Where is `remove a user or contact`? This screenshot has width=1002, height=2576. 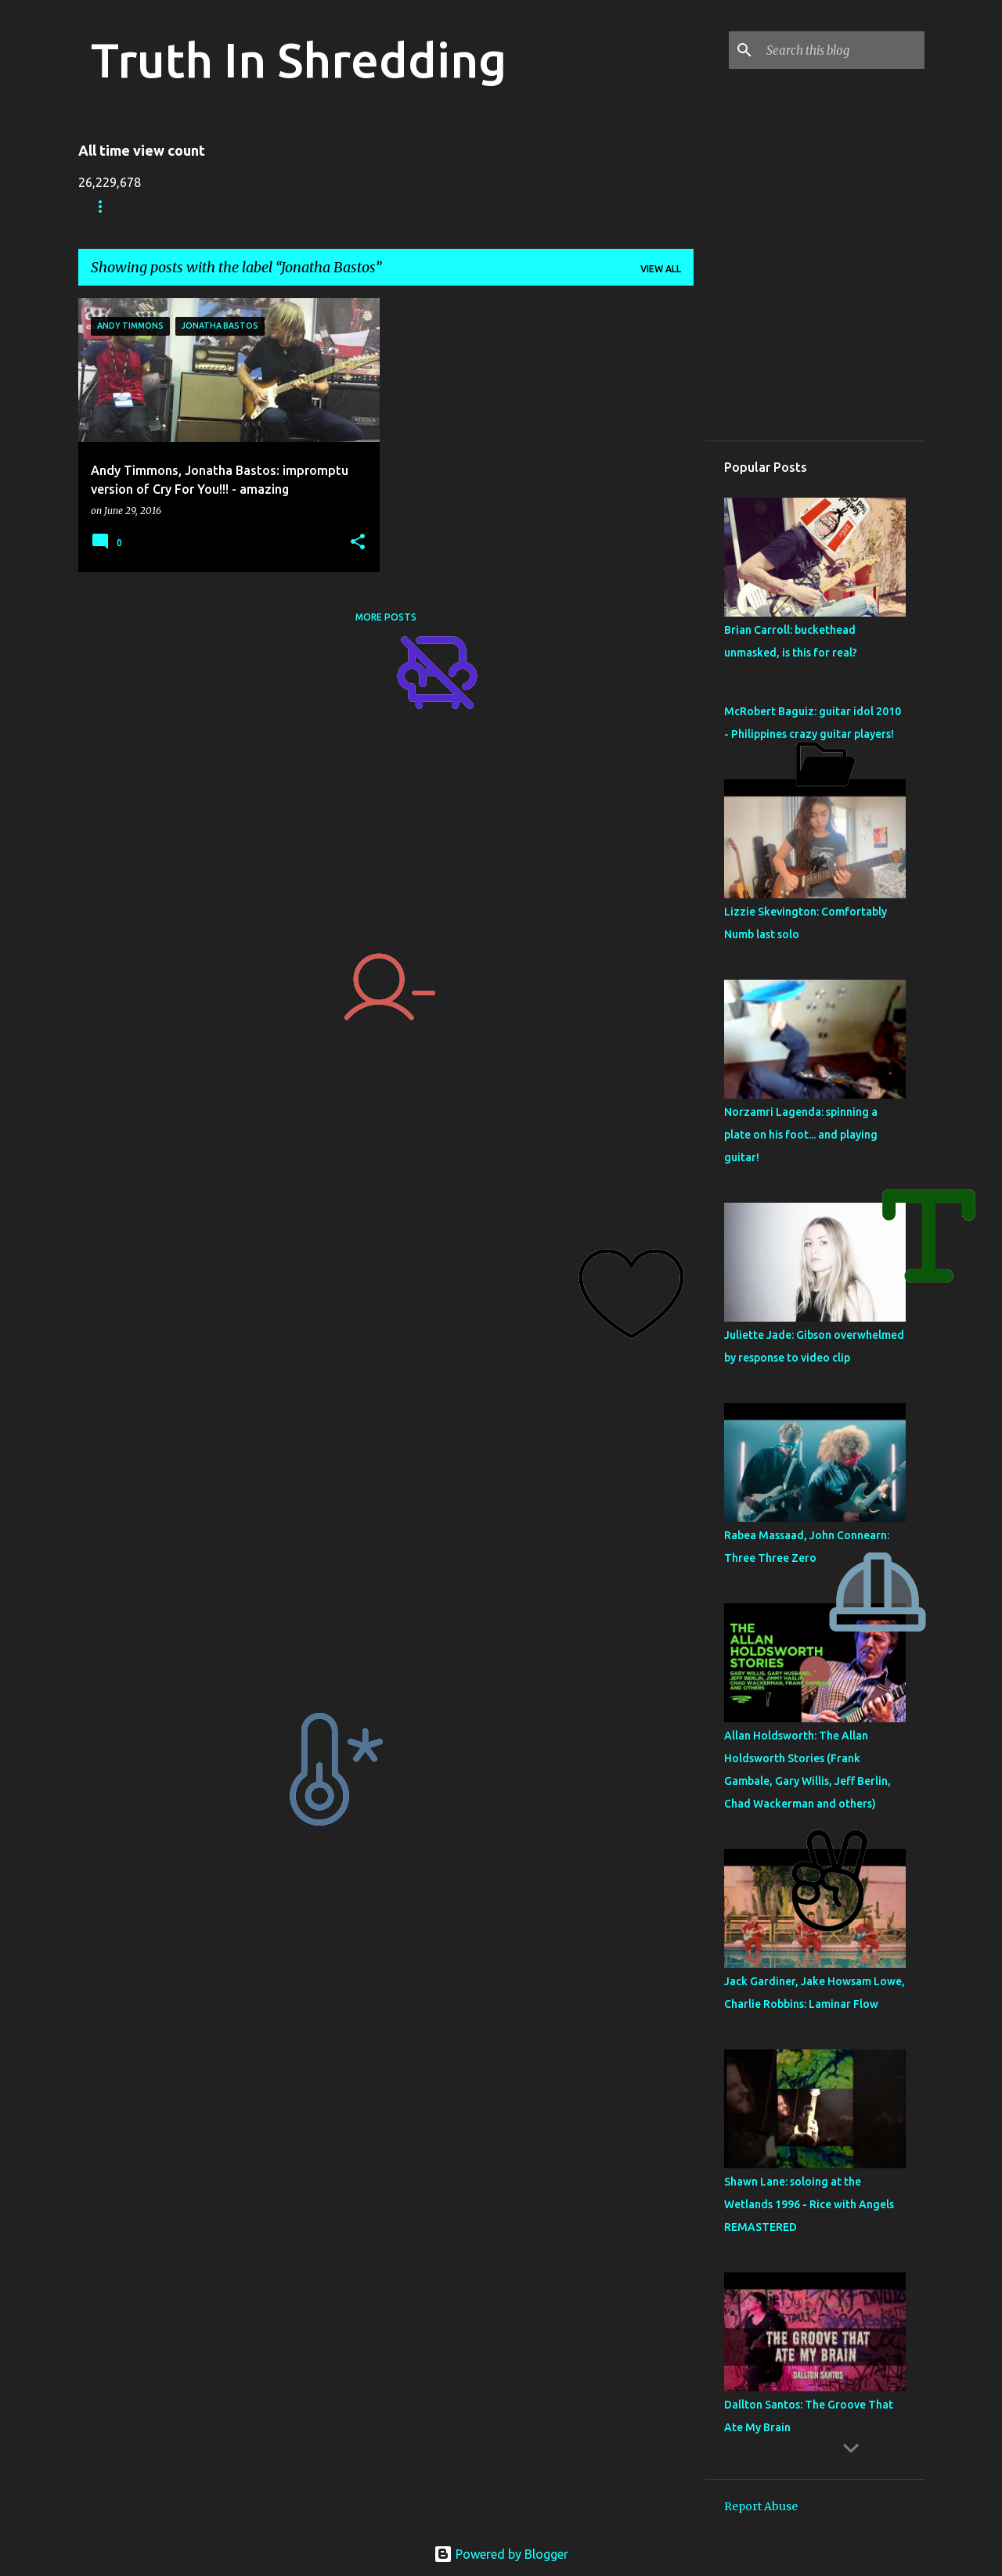
remove a user or contact is located at coordinates (387, 990).